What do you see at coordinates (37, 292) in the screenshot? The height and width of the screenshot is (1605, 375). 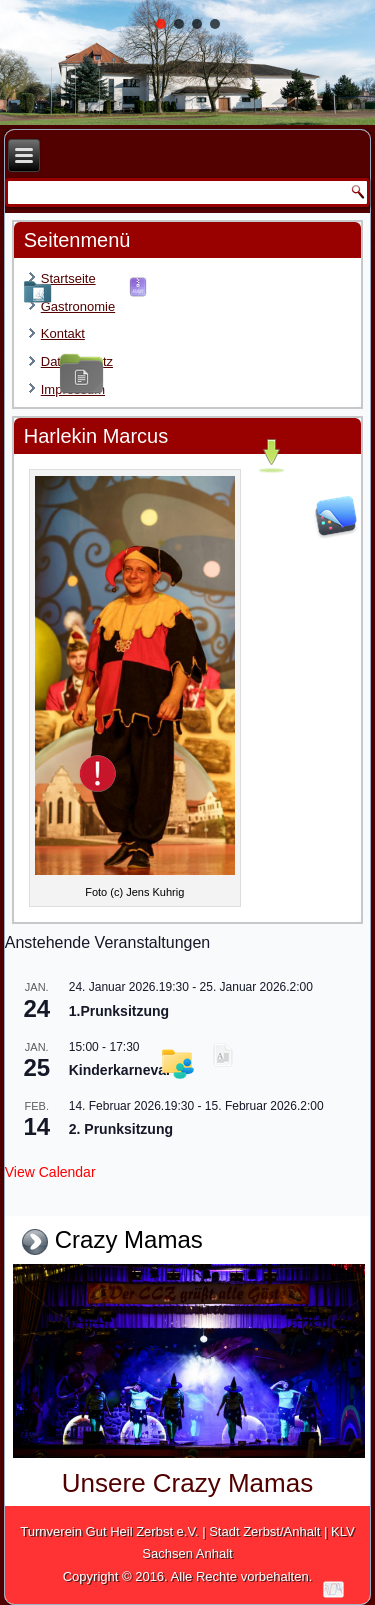 I see `open lumion project files folder` at bounding box center [37, 292].